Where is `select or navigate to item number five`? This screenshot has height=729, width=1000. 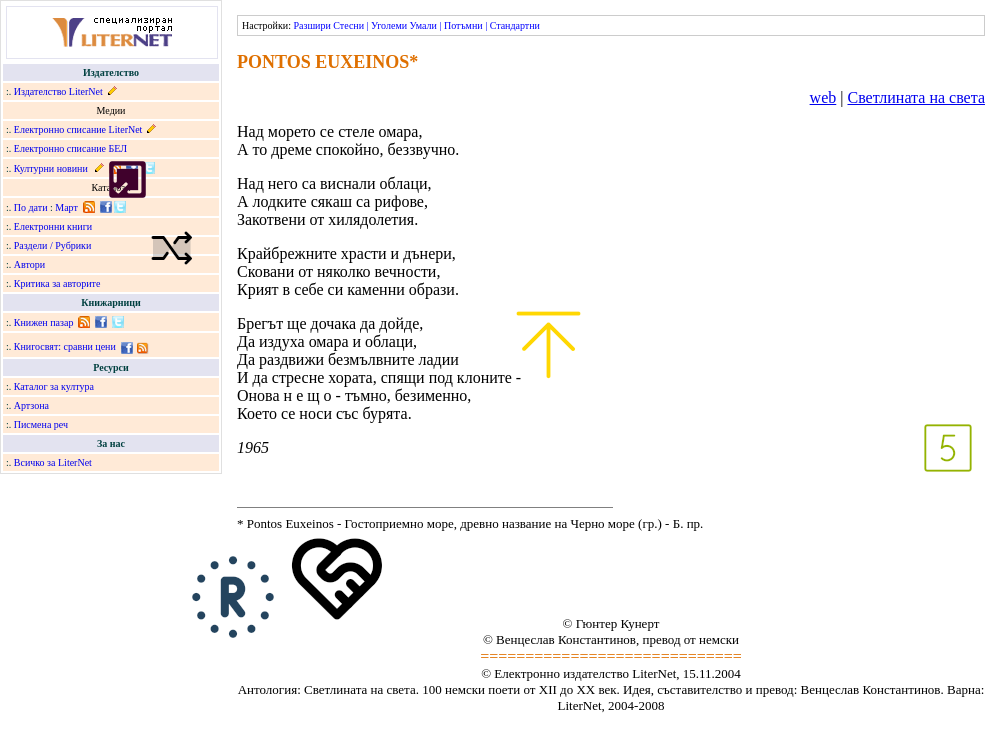 select or navigate to item number five is located at coordinates (948, 448).